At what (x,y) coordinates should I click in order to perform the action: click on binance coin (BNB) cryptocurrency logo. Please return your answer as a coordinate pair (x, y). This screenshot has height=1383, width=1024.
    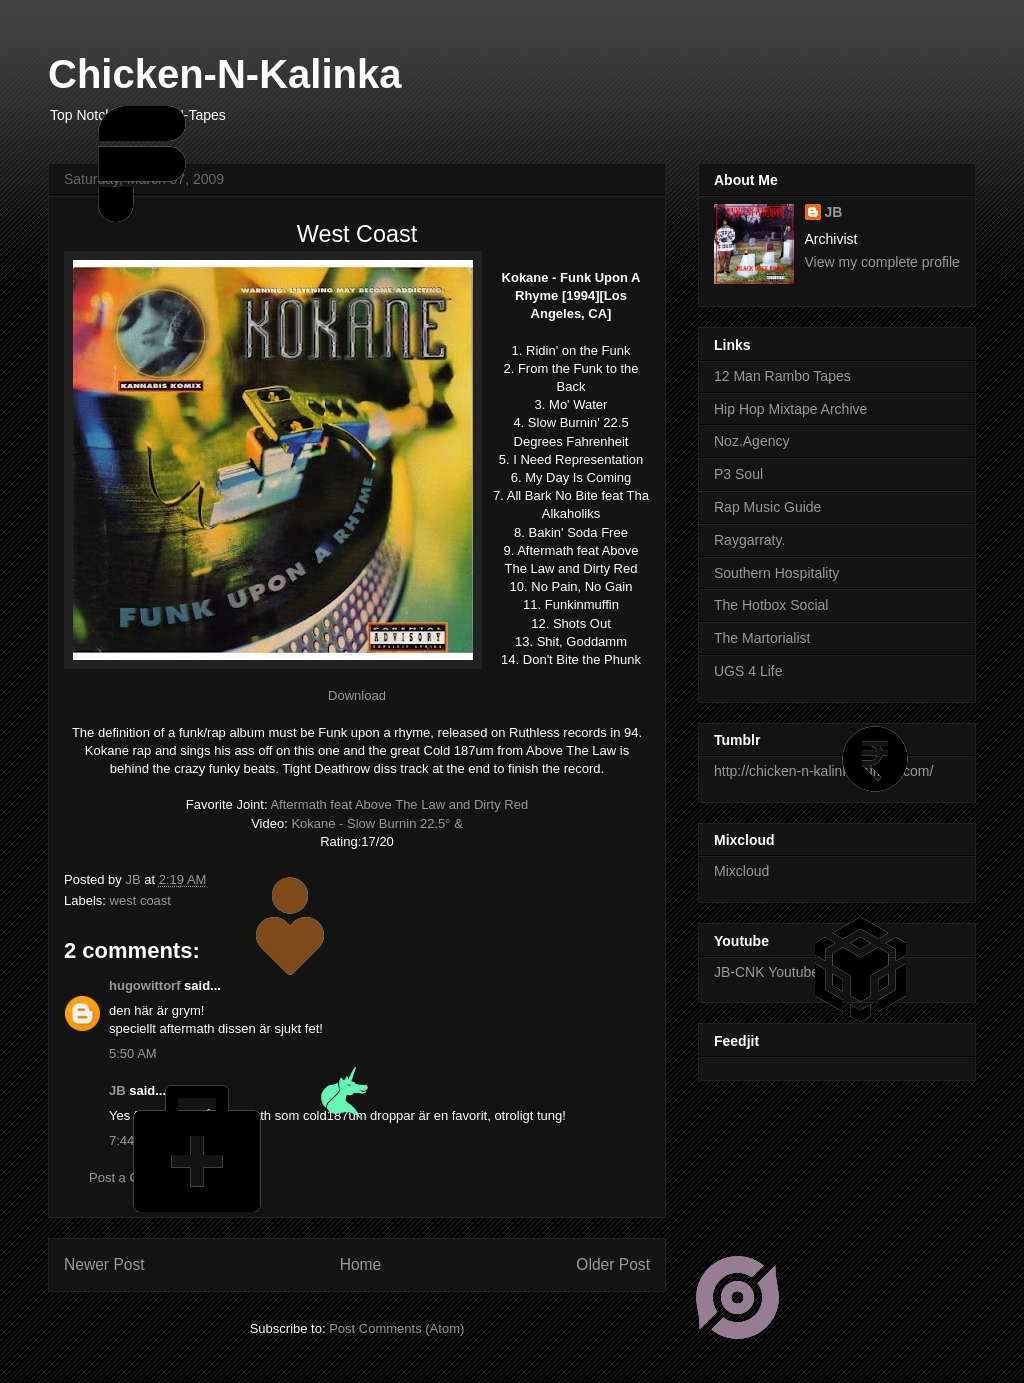
    Looking at the image, I should click on (860, 969).